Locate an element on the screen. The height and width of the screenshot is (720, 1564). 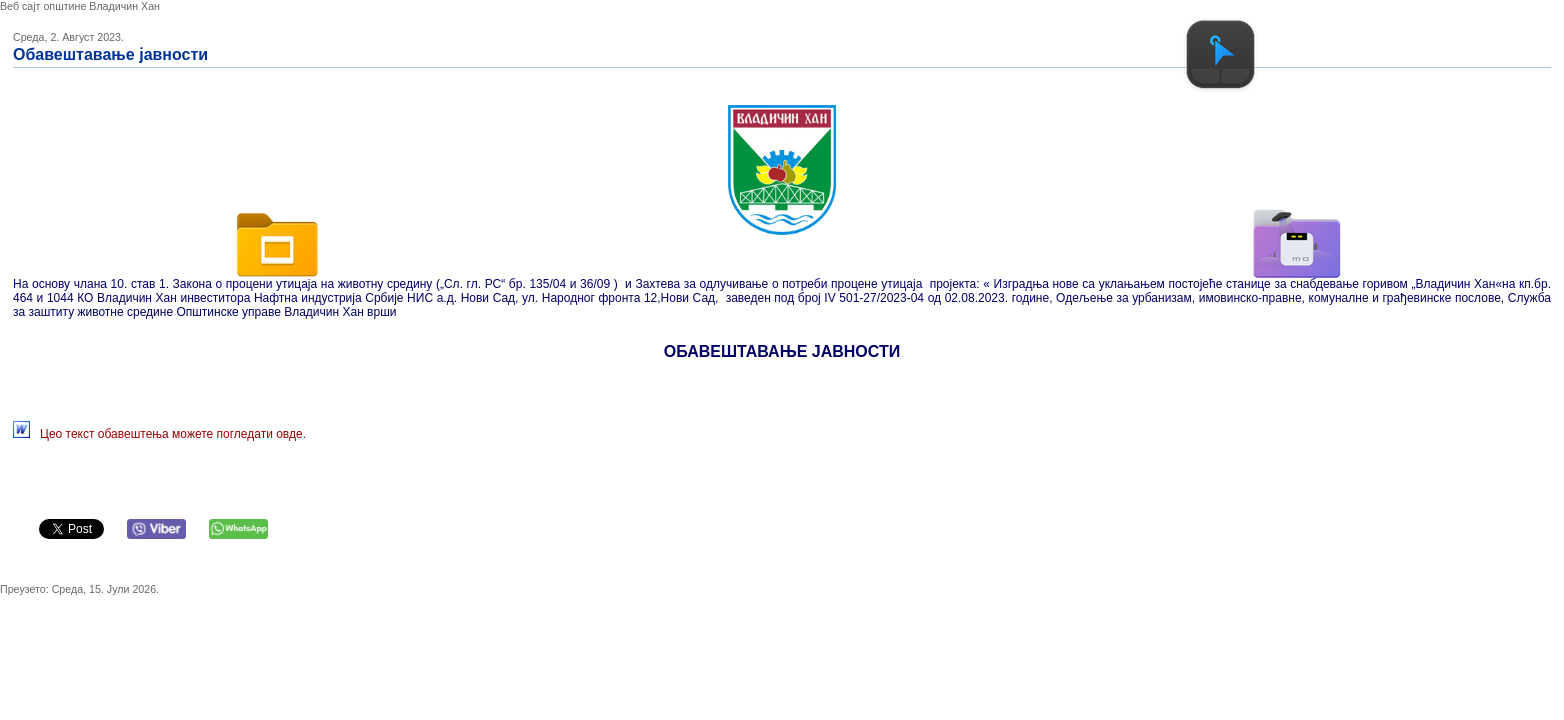
open touchpad settings and preferences is located at coordinates (1220, 55).